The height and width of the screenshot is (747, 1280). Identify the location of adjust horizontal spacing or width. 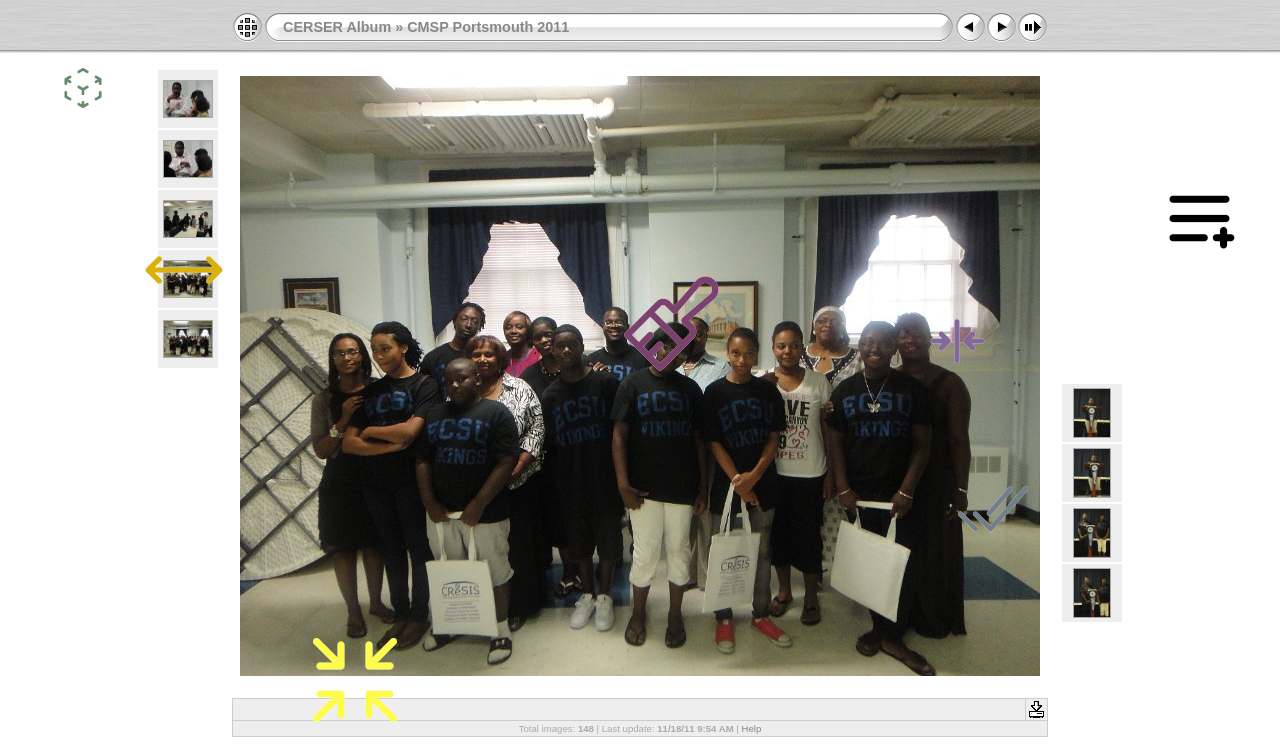
(184, 270).